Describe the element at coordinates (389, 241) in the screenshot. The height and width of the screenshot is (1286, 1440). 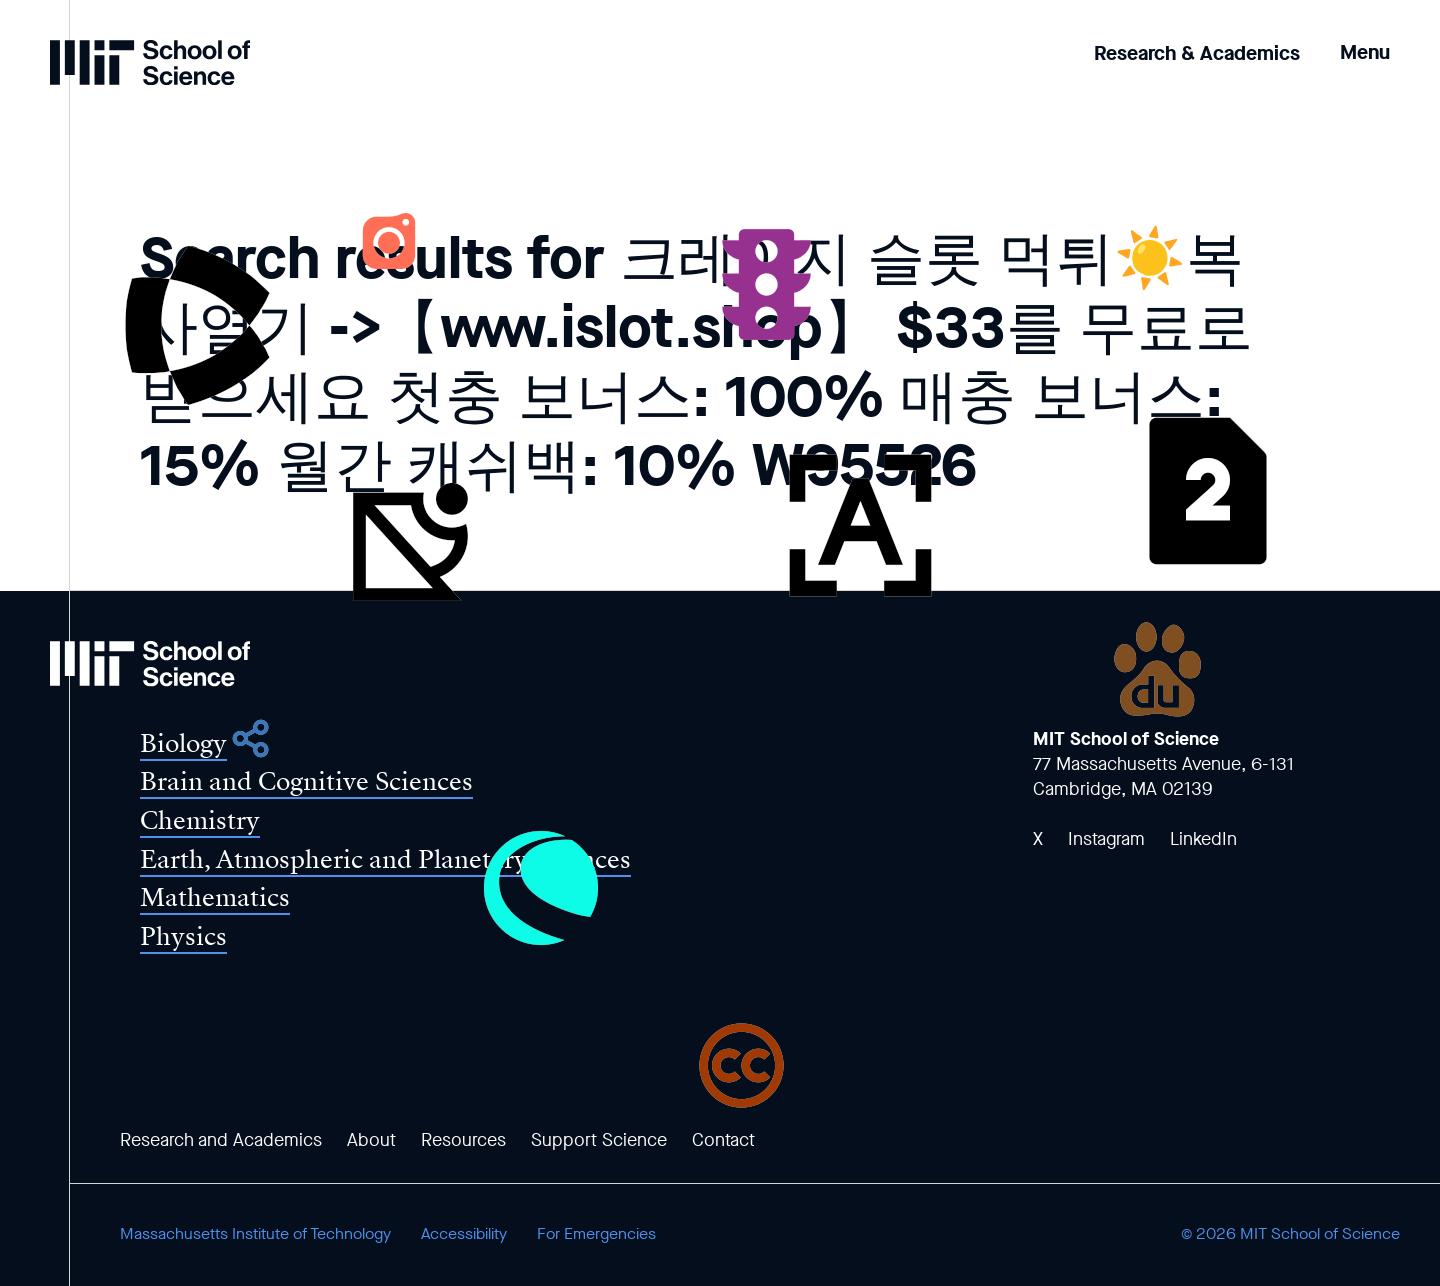
I see `open piwigo photo gallery app` at that location.